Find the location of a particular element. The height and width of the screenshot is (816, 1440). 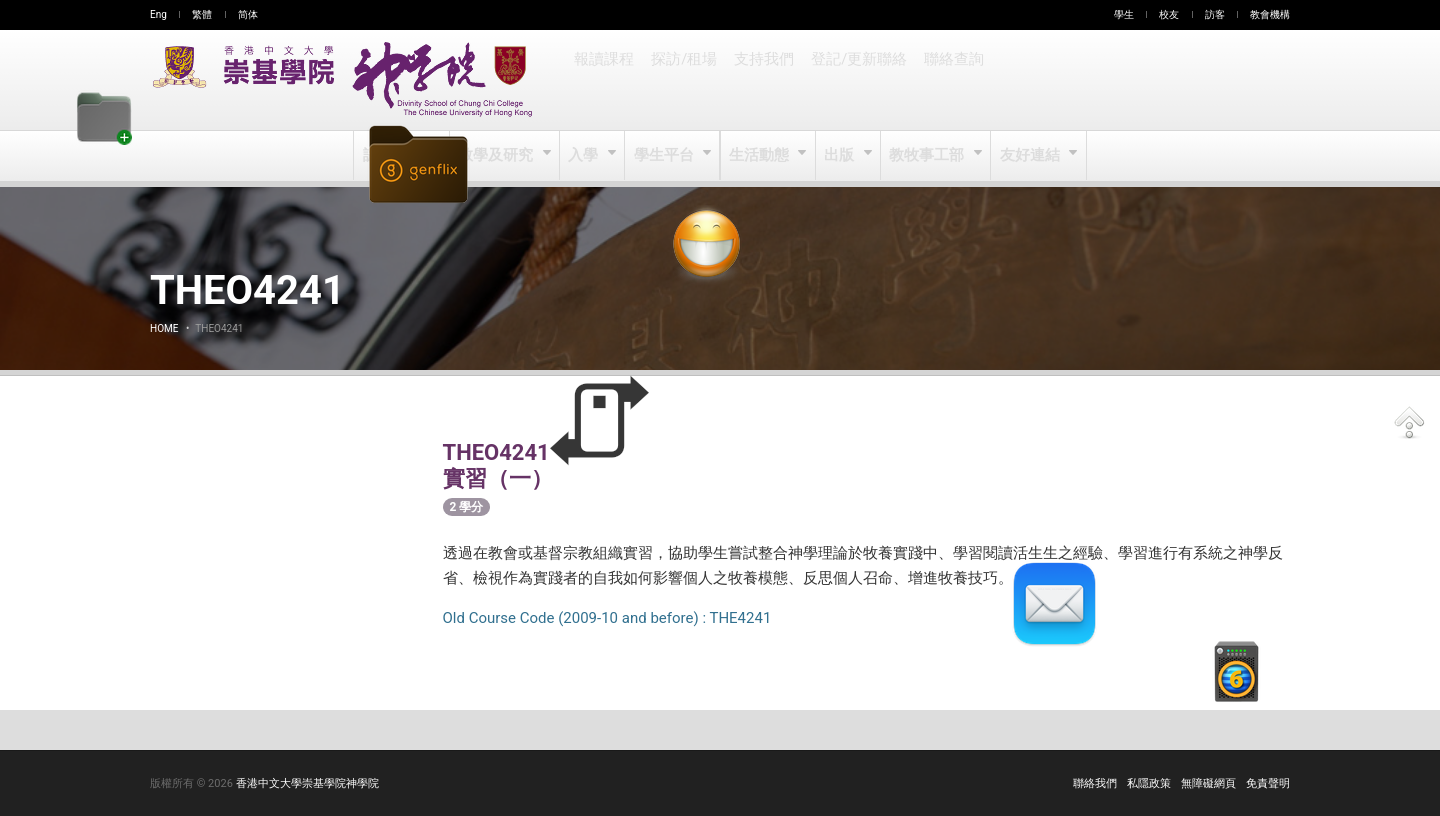

configure network proxy settings is located at coordinates (599, 420).